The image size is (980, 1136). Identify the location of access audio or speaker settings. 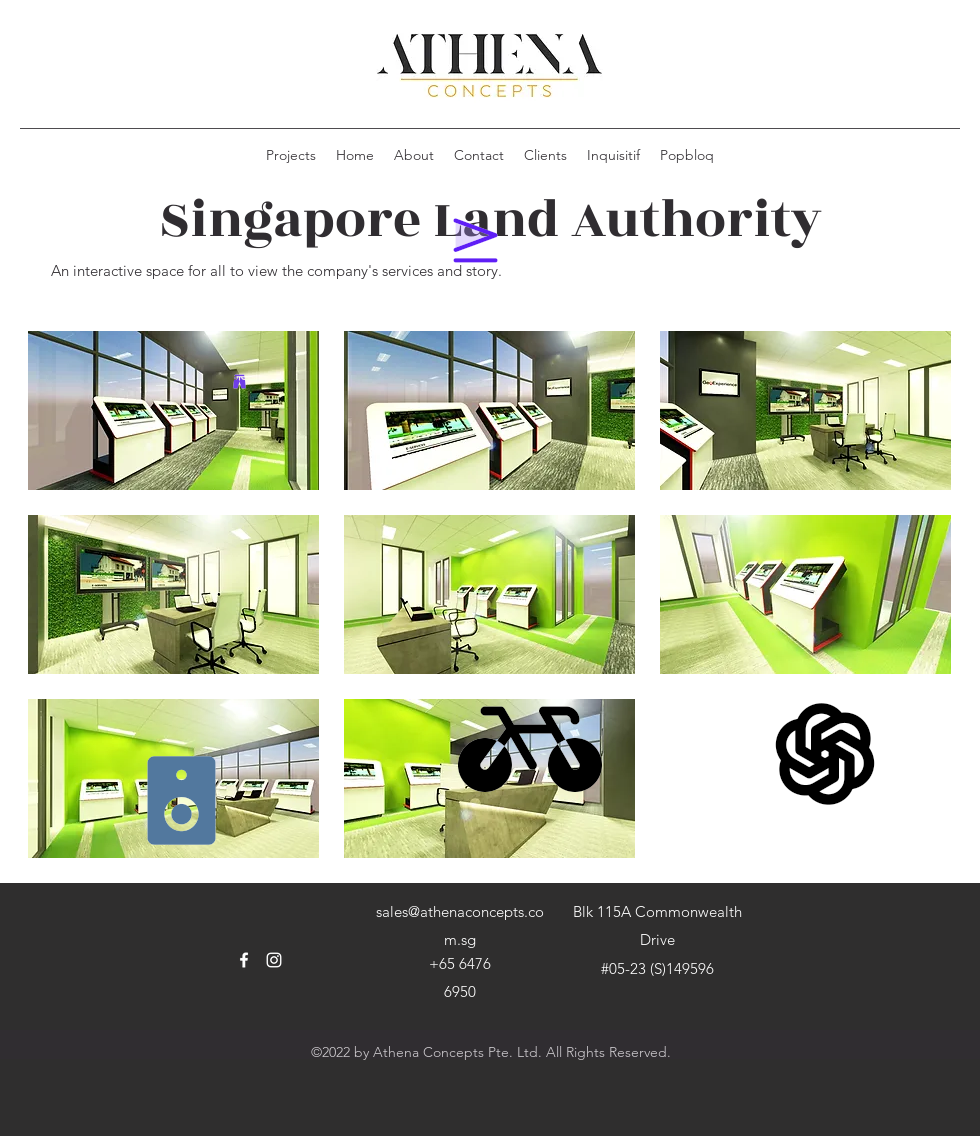
(181, 800).